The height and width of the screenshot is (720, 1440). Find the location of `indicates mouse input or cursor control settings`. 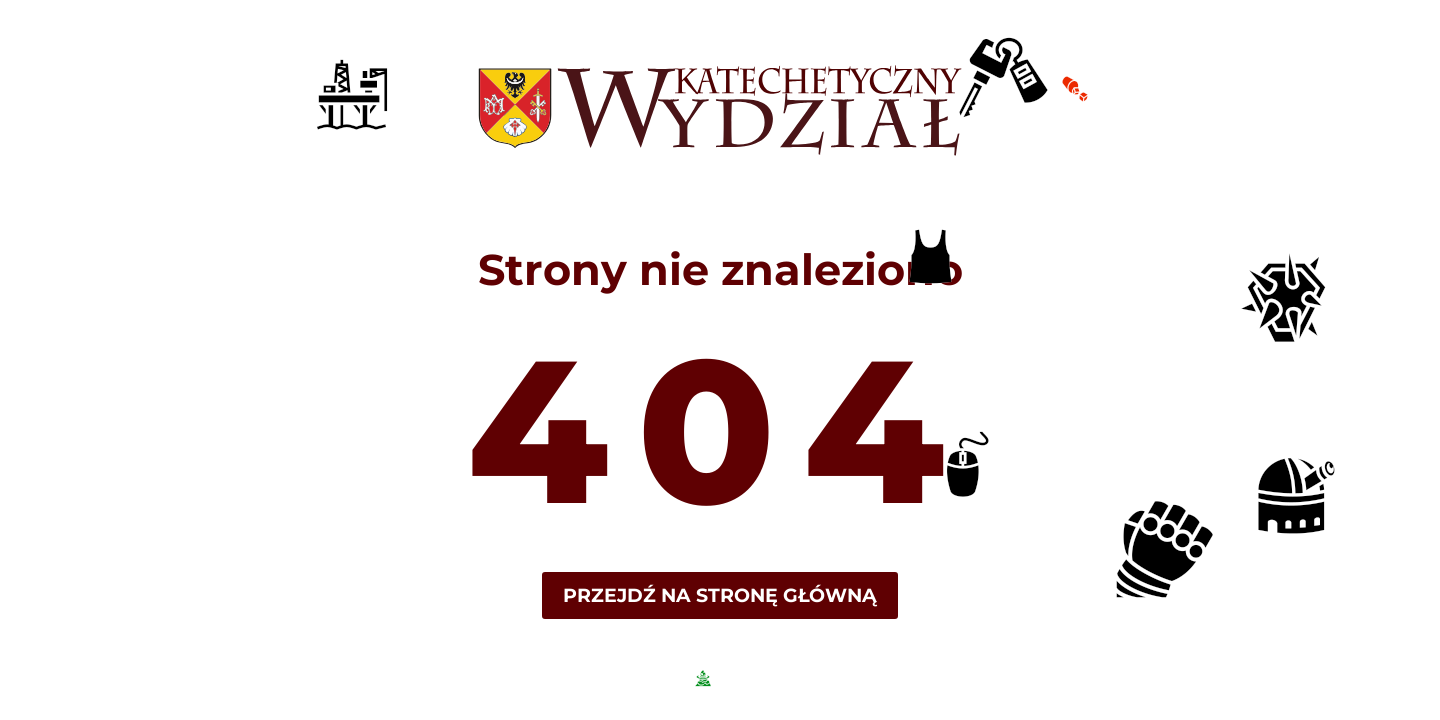

indicates mouse input or cursor control settings is located at coordinates (966, 465).